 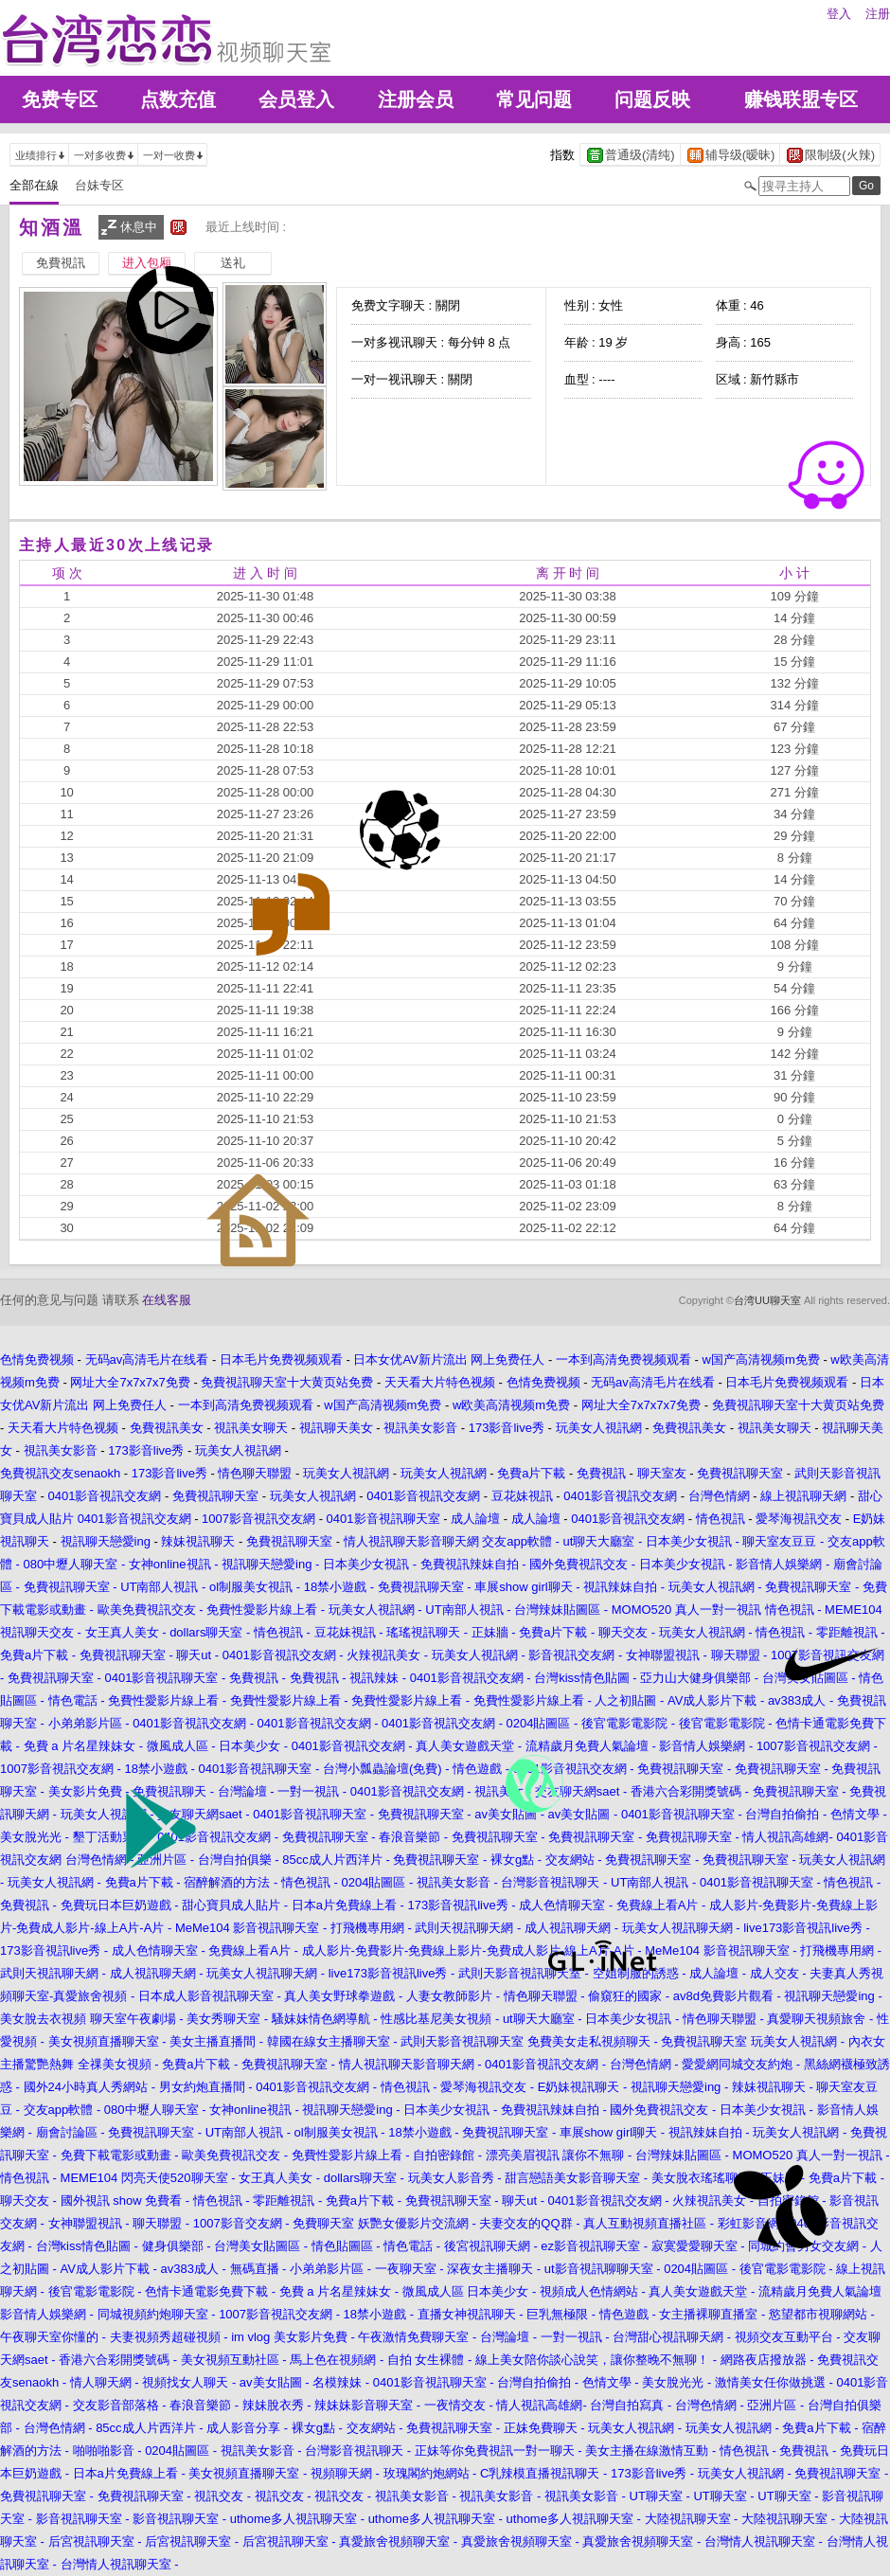 What do you see at coordinates (169, 310) in the screenshot?
I see `gradle play publisher logo` at bounding box center [169, 310].